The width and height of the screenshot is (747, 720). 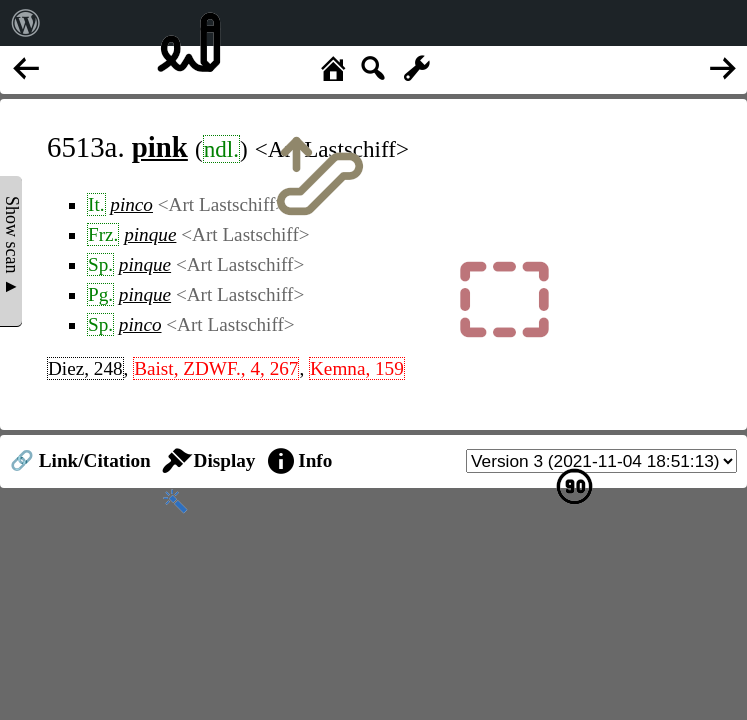 I want to click on select or define a region, so click(x=504, y=299).